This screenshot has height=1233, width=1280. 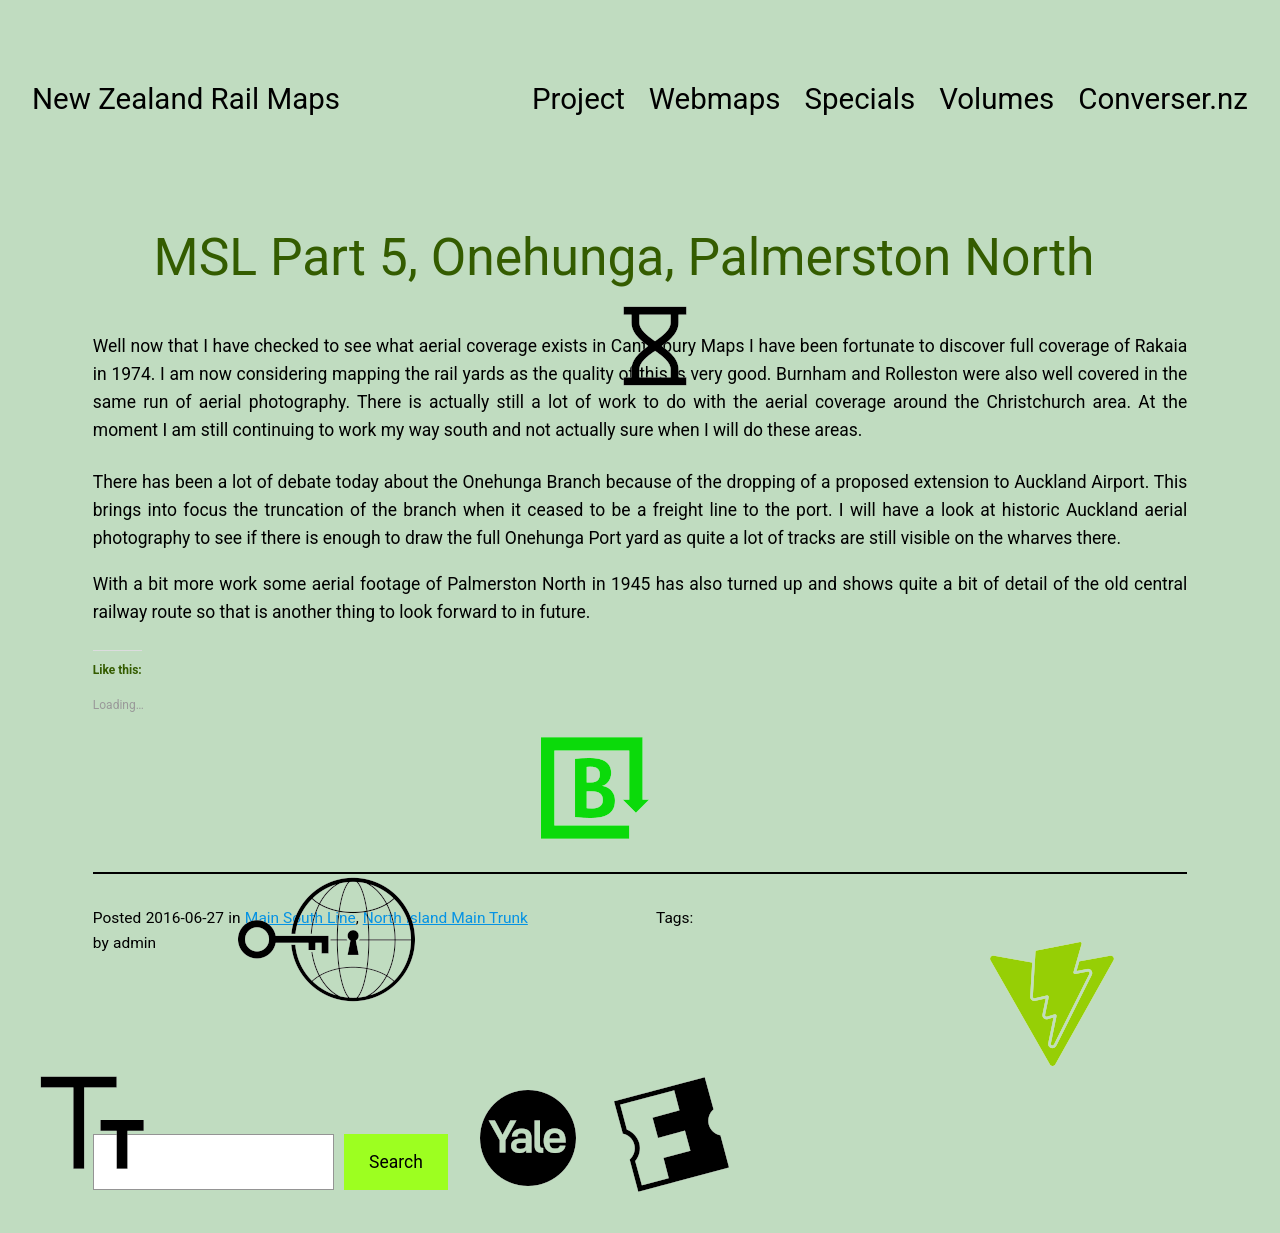 What do you see at coordinates (1052, 1004) in the screenshot?
I see `vite framework logo` at bounding box center [1052, 1004].